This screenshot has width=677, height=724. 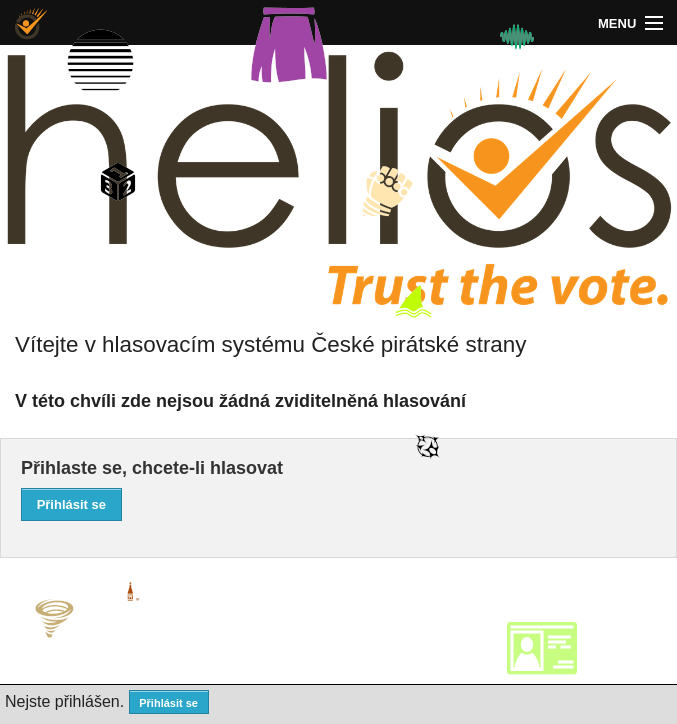 I want to click on select a melee or unarmed combat skill, so click(x=388, y=191).